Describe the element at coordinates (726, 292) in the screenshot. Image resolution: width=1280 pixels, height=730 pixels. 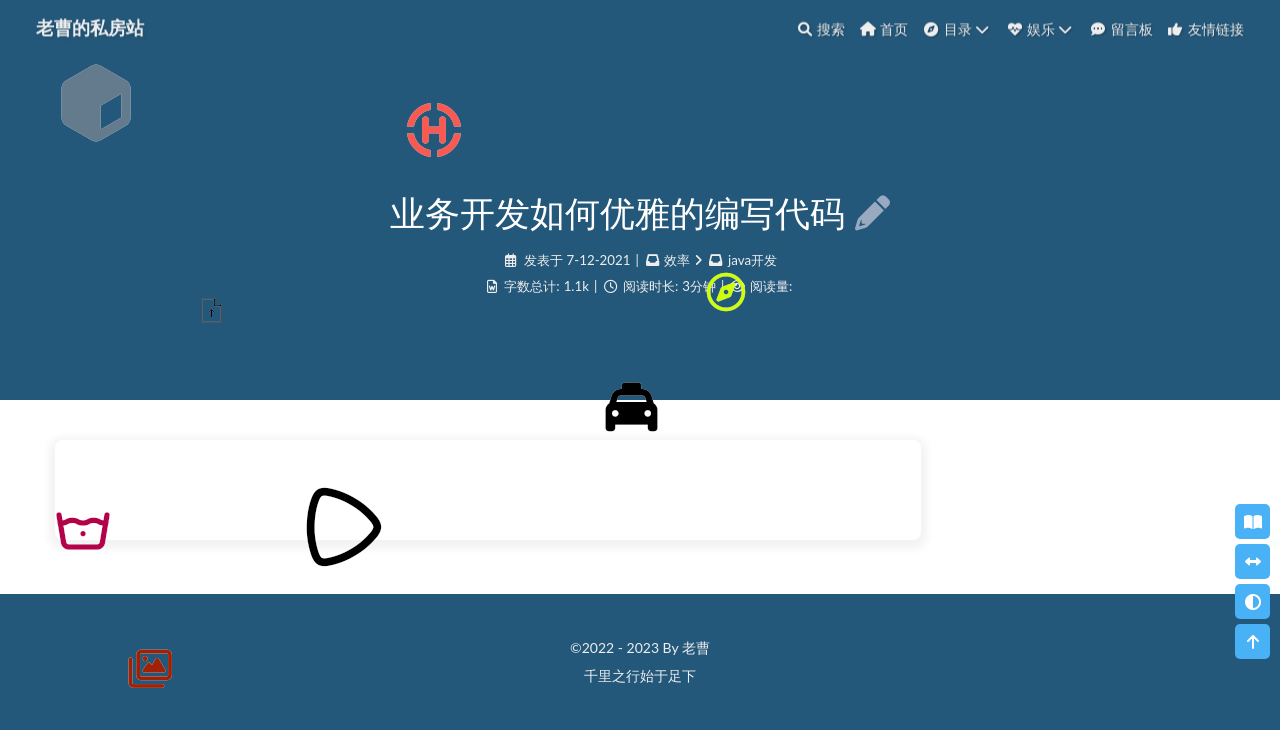
I see `access navigation or directions` at that location.